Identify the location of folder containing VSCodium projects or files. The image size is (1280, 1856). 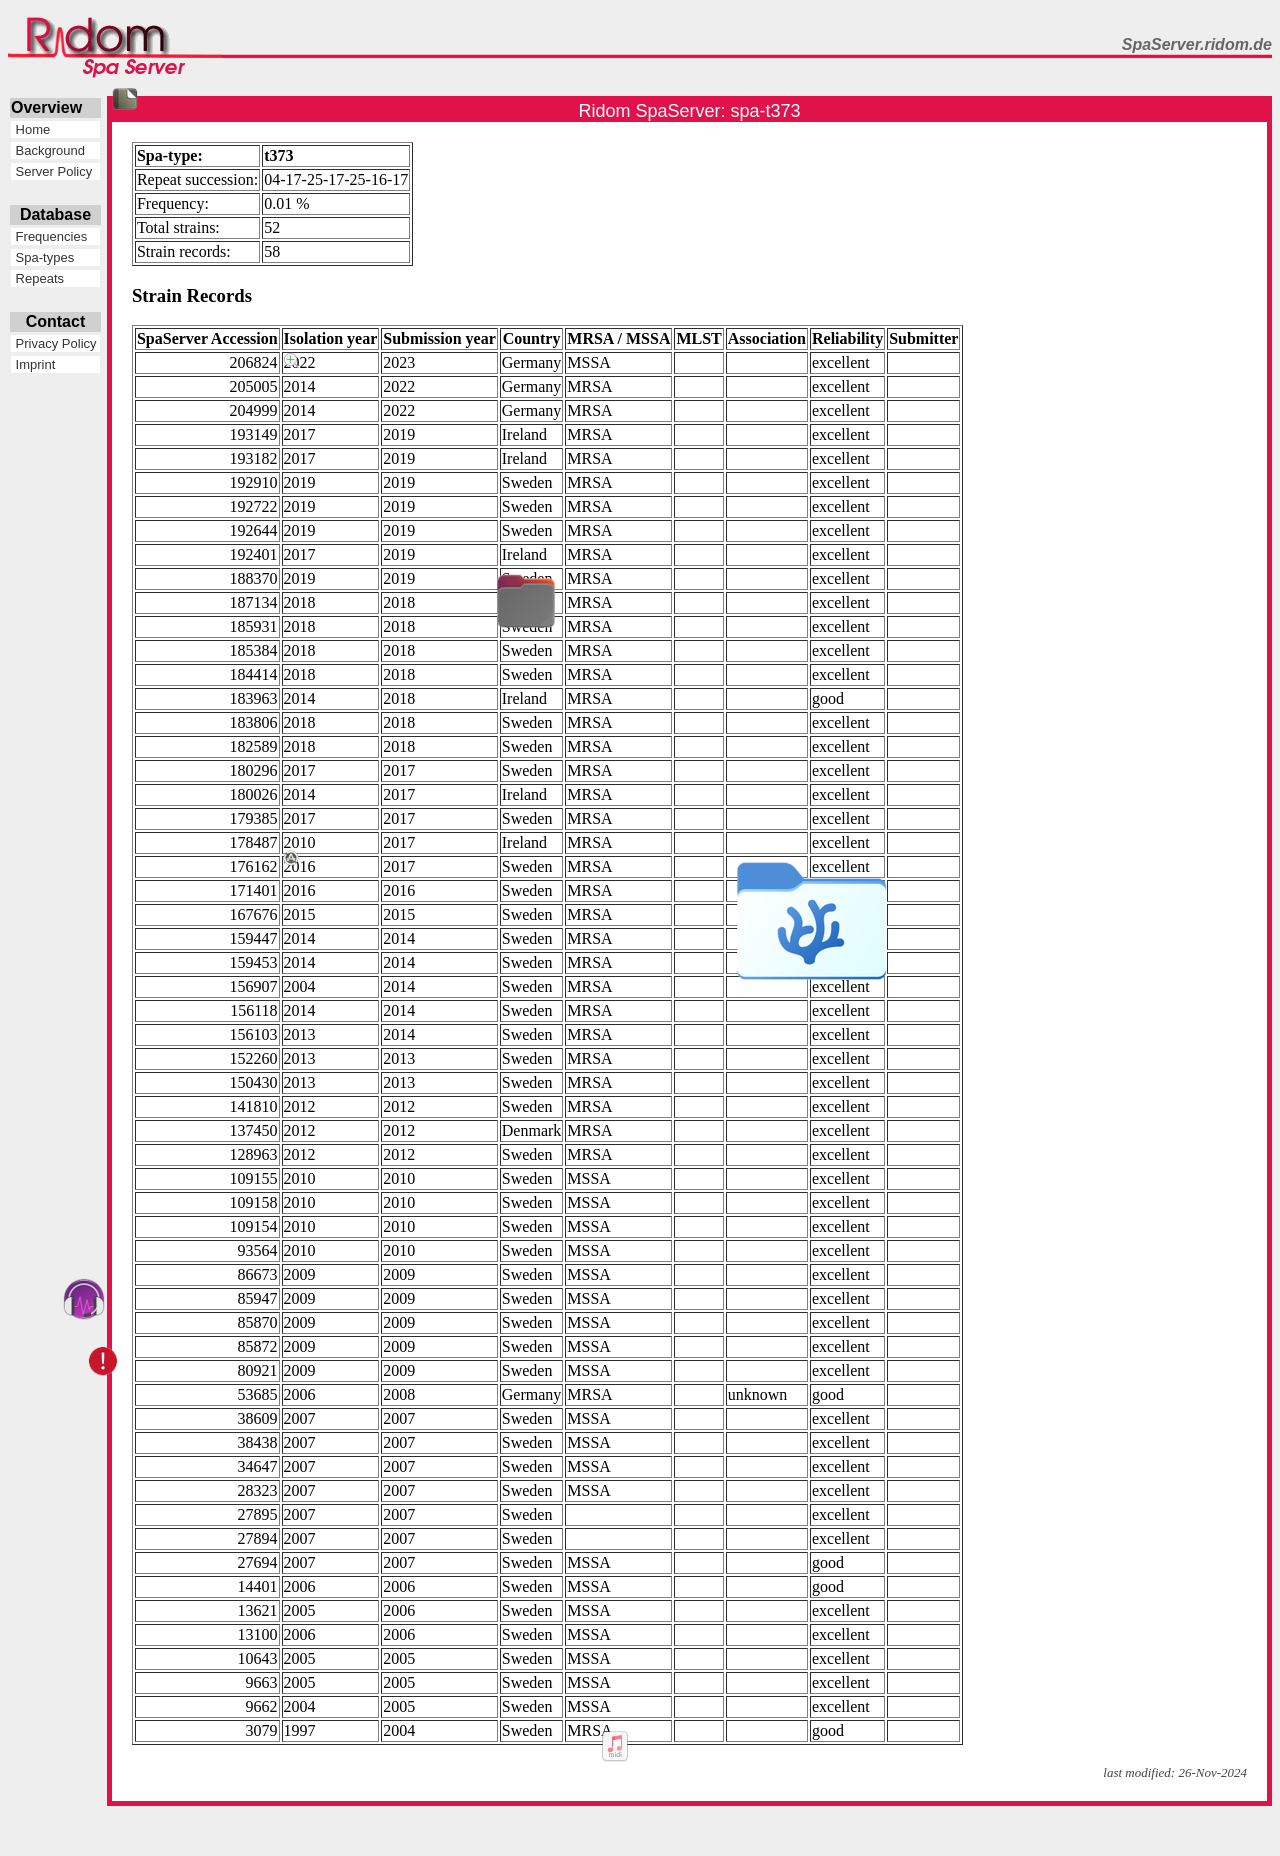
(811, 925).